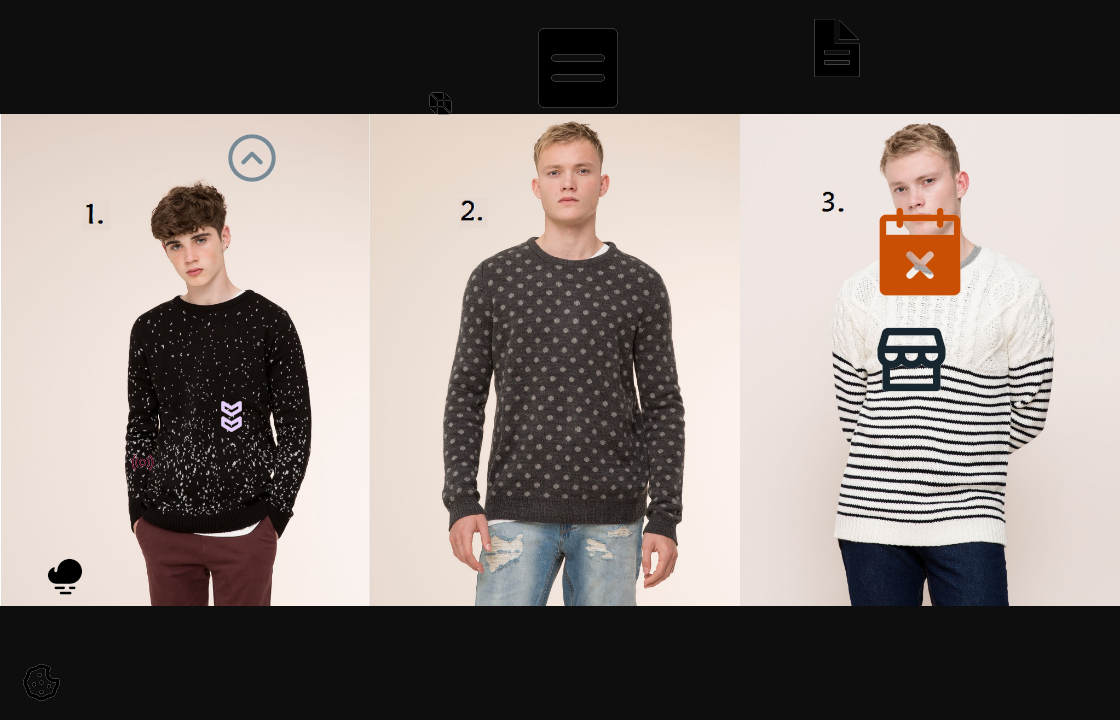  What do you see at coordinates (142, 462) in the screenshot?
I see `start a live broadcast or stream` at bounding box center [142, 462].